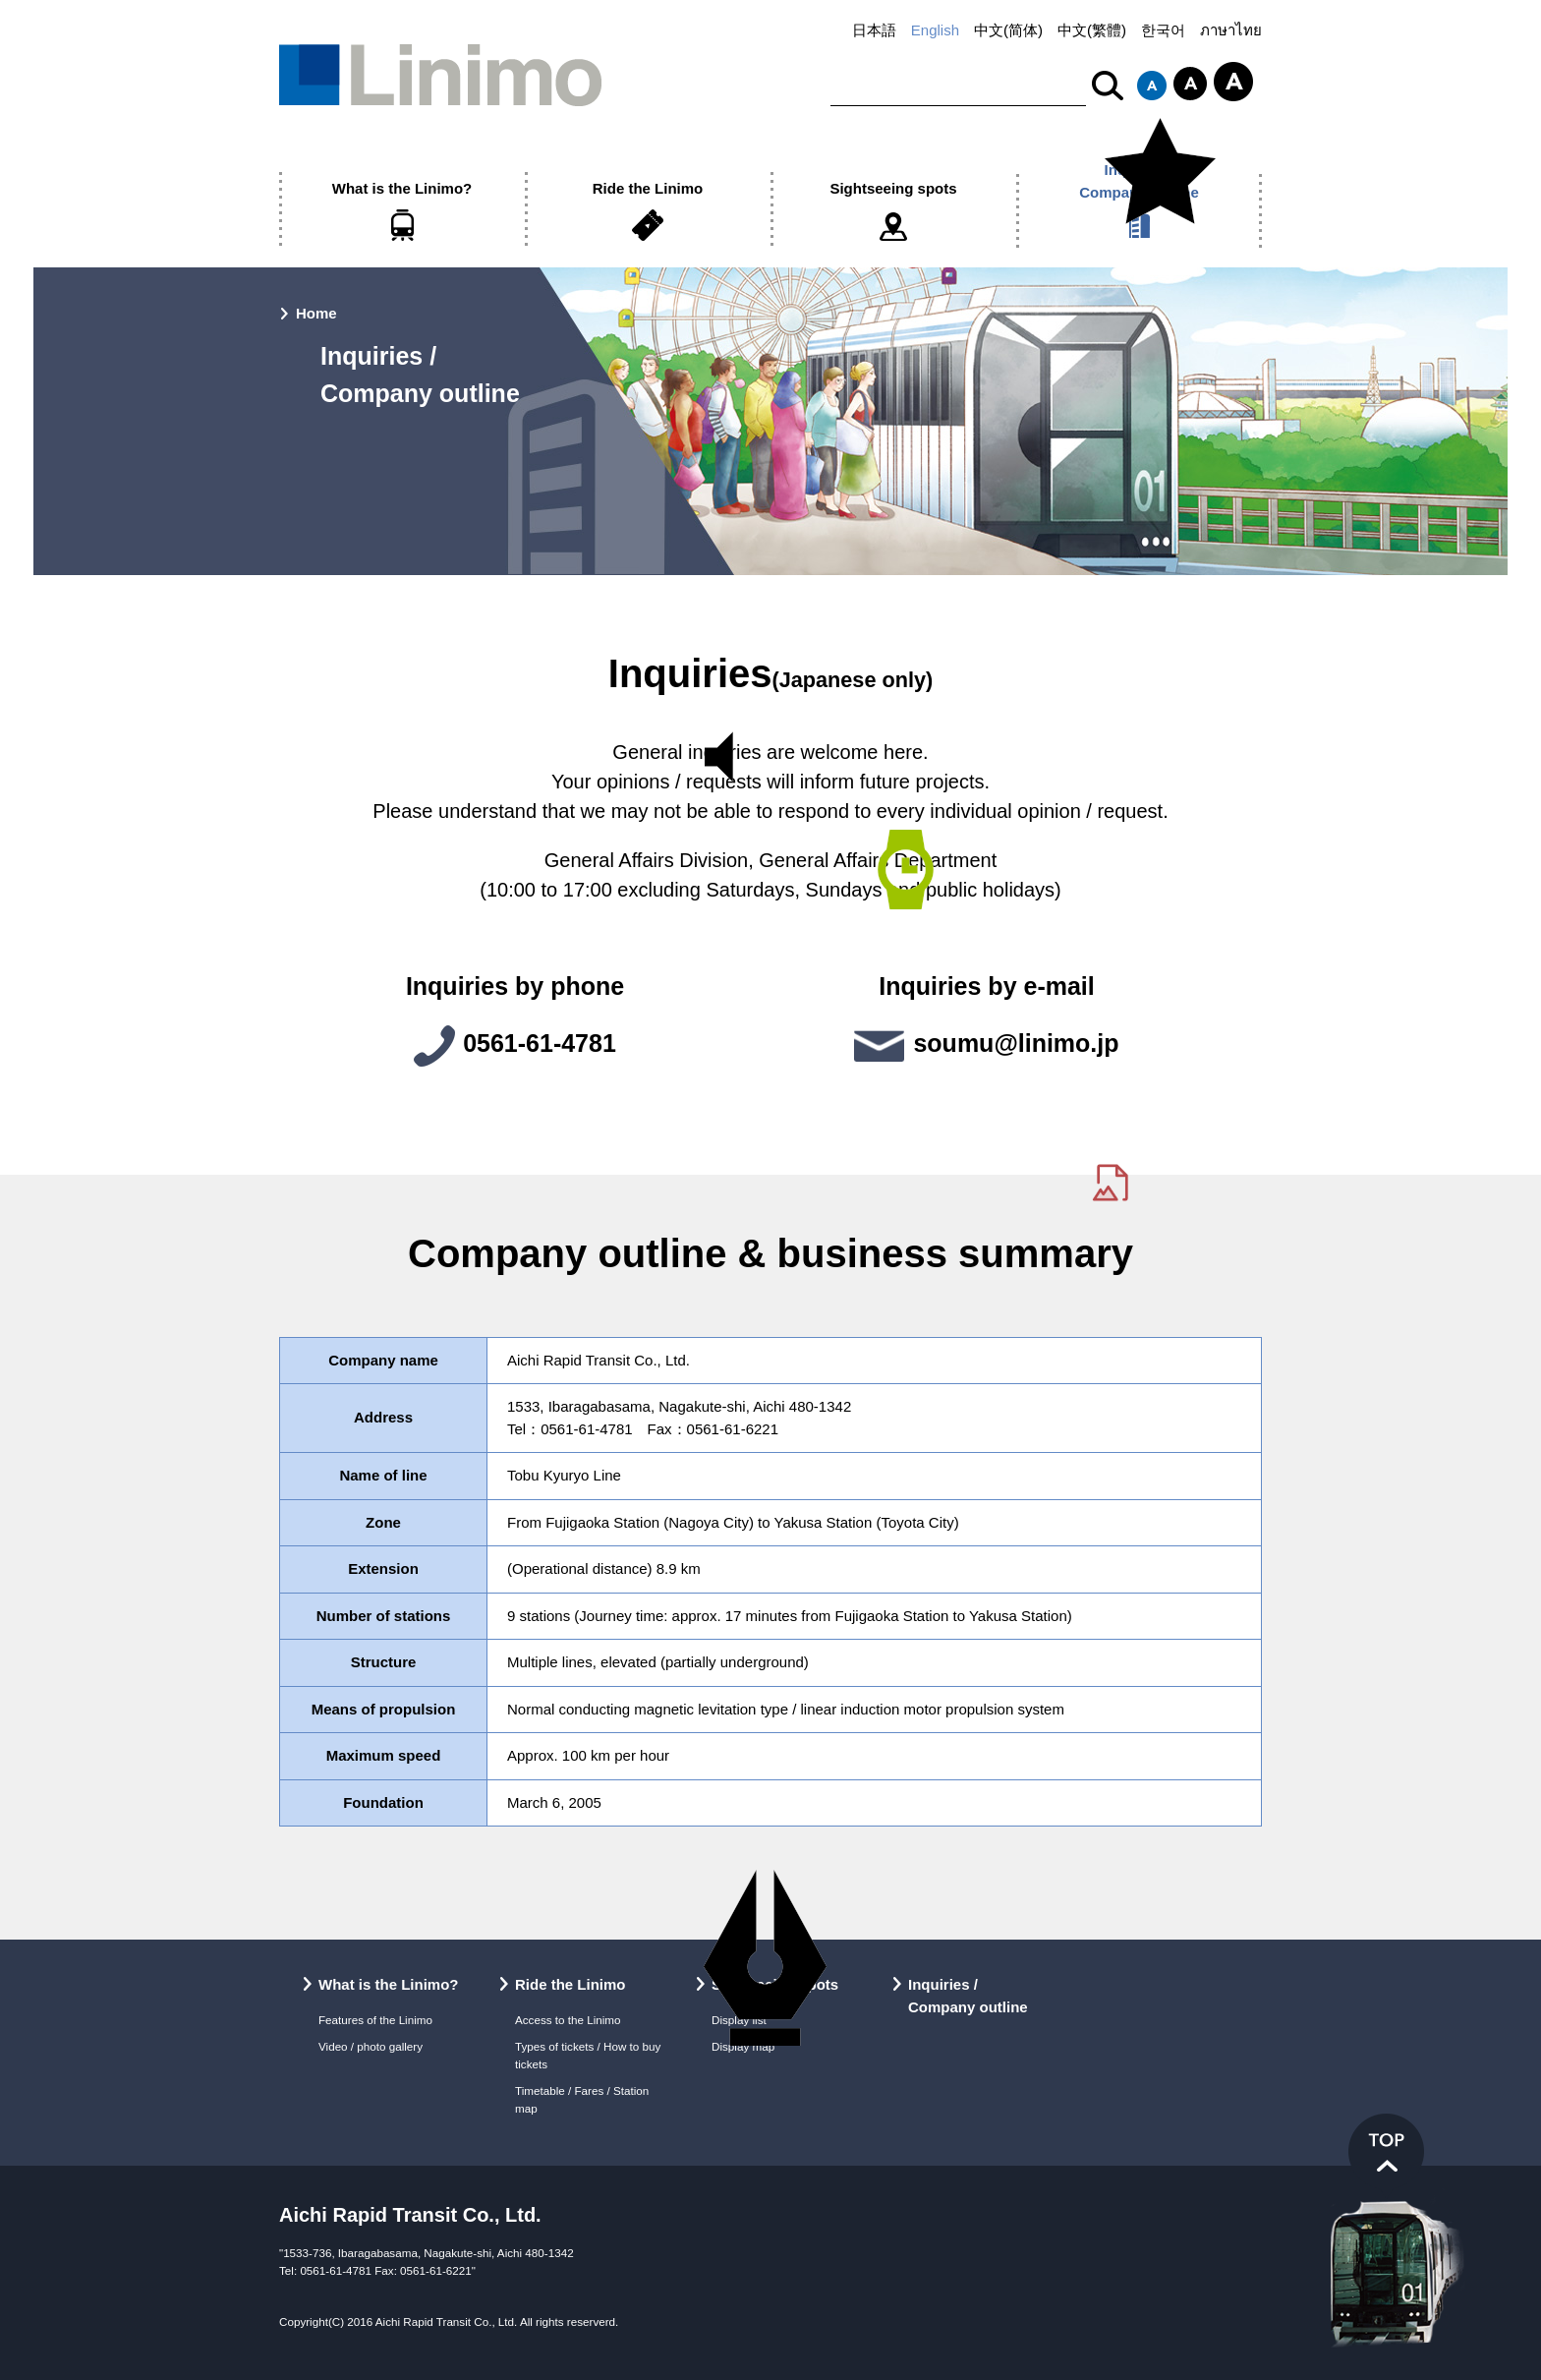  I want to click on view image file, so click(1113, 1183).